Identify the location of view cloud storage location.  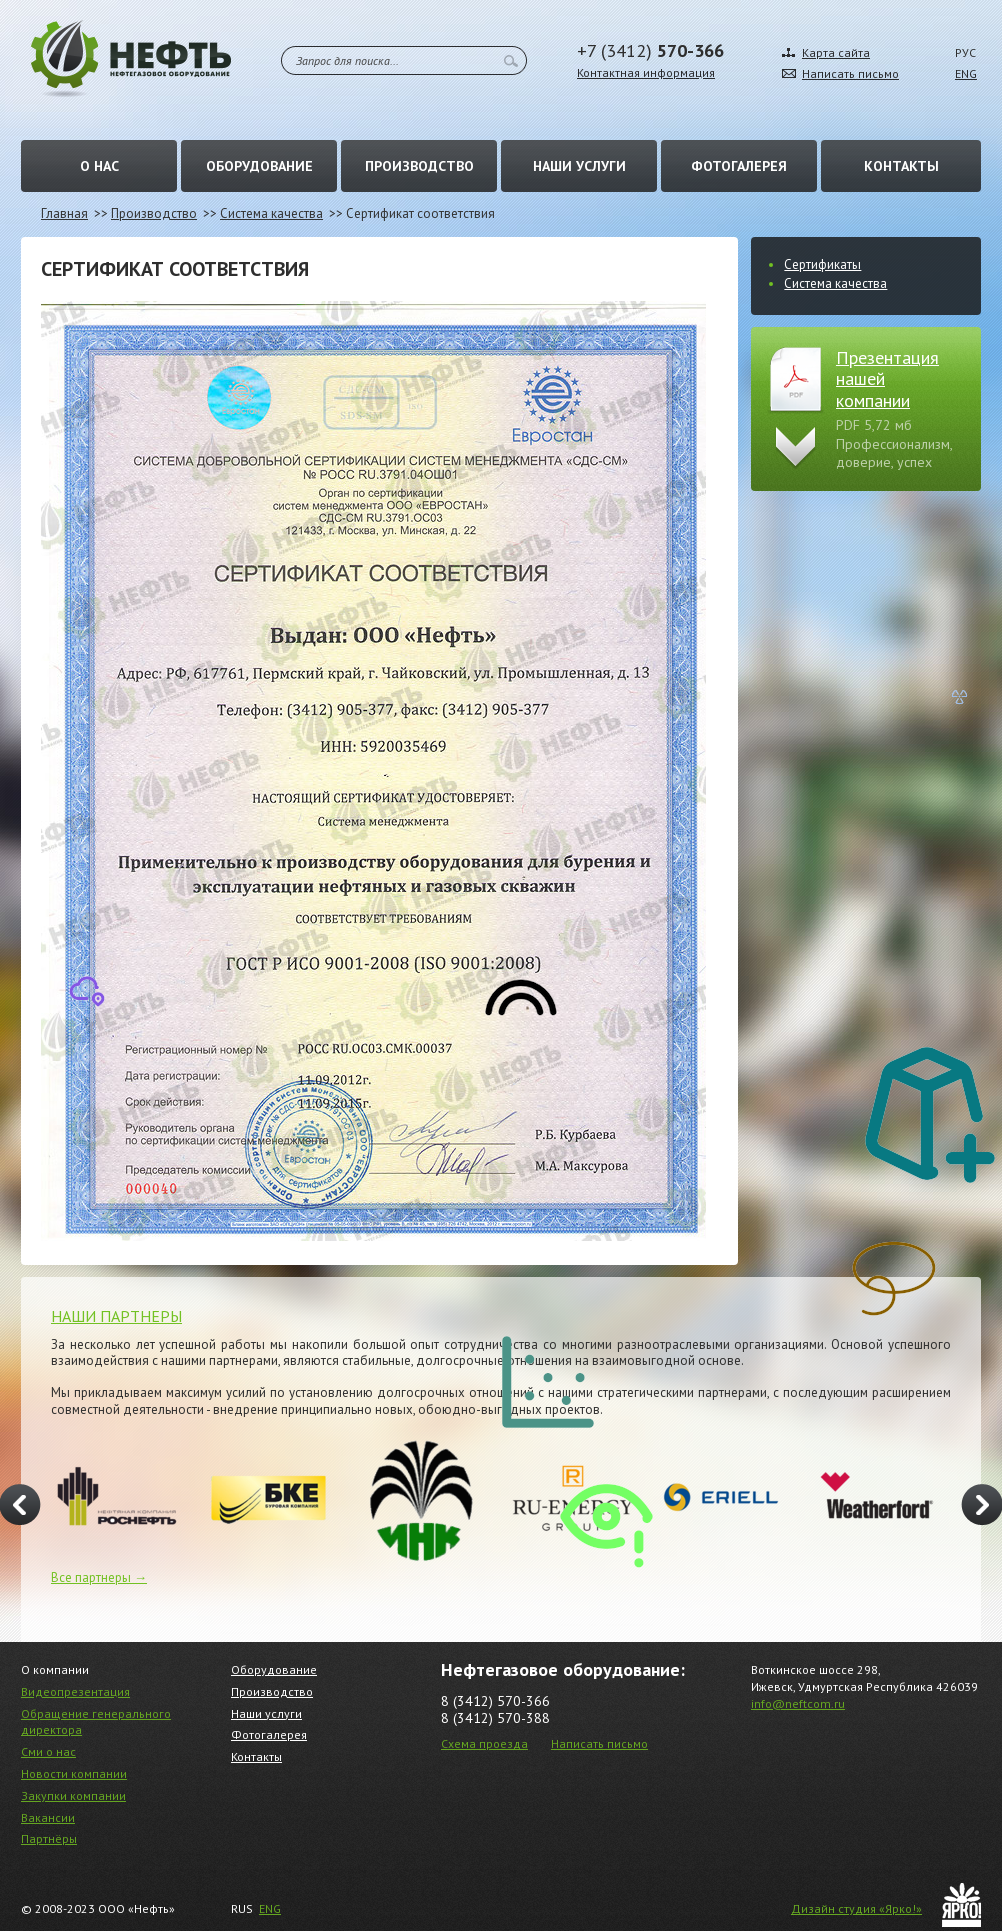
(87, 989).